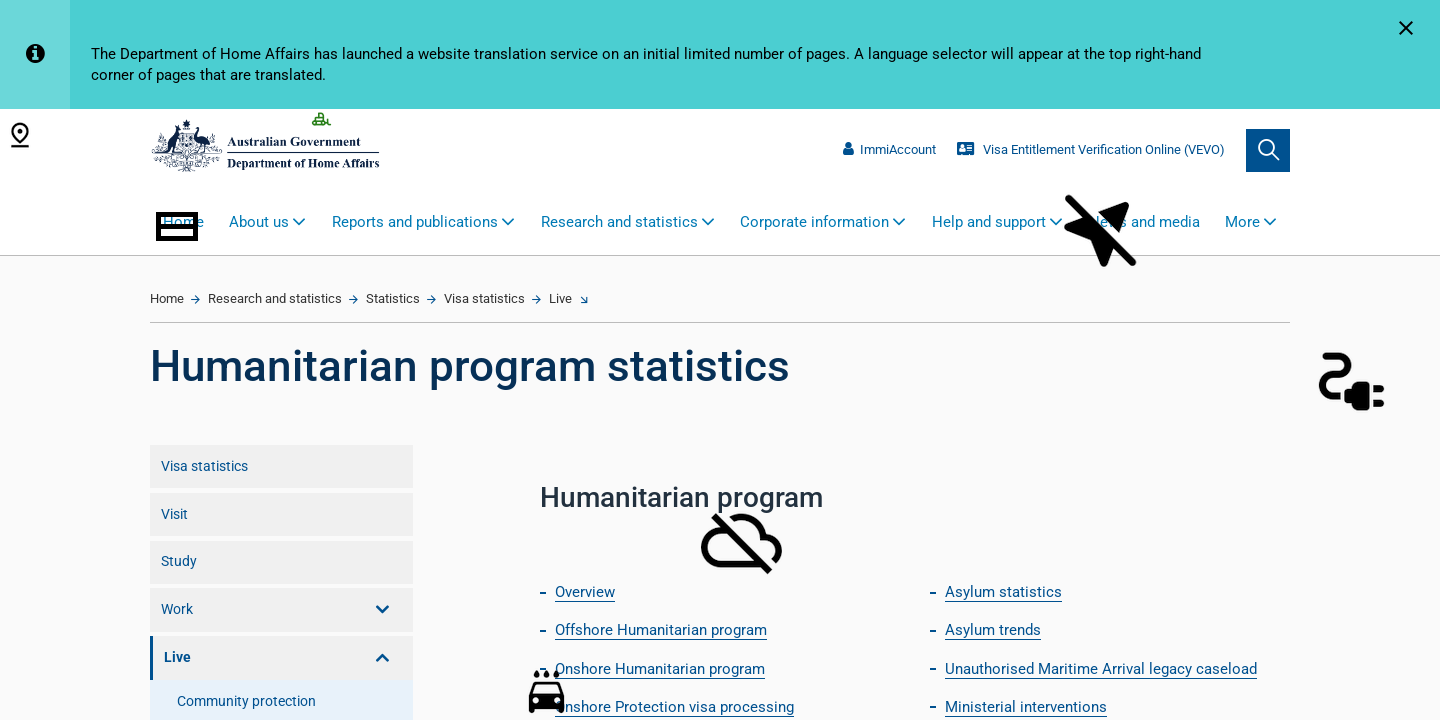 The image size is (1440, 720). I want to click on location sharing is currently disabled, so click(1098, 233).